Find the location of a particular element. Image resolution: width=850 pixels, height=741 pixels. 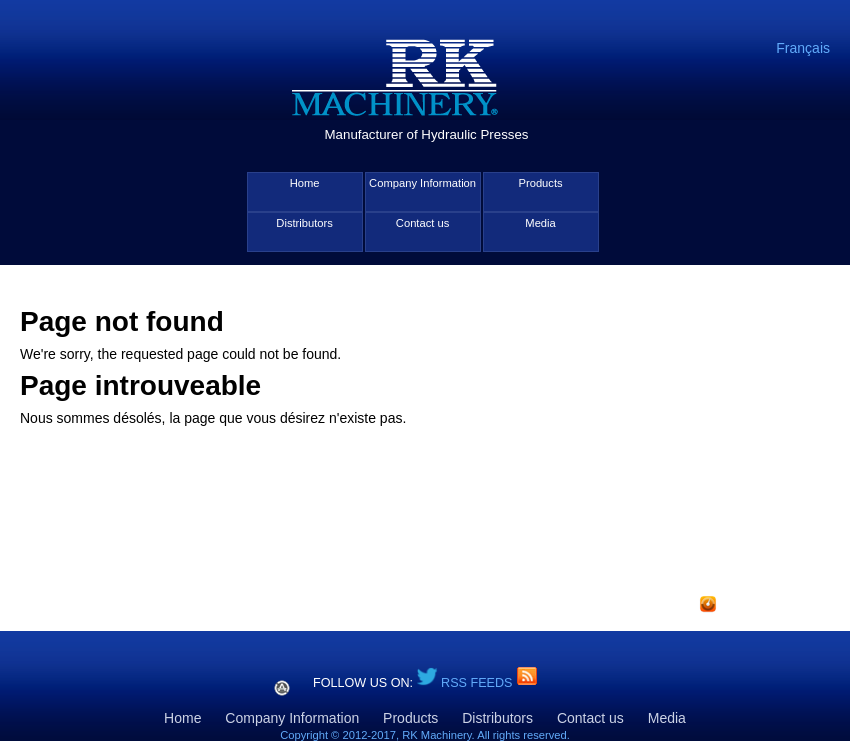

open gtick metronome application is located at coordinates (708, 604).